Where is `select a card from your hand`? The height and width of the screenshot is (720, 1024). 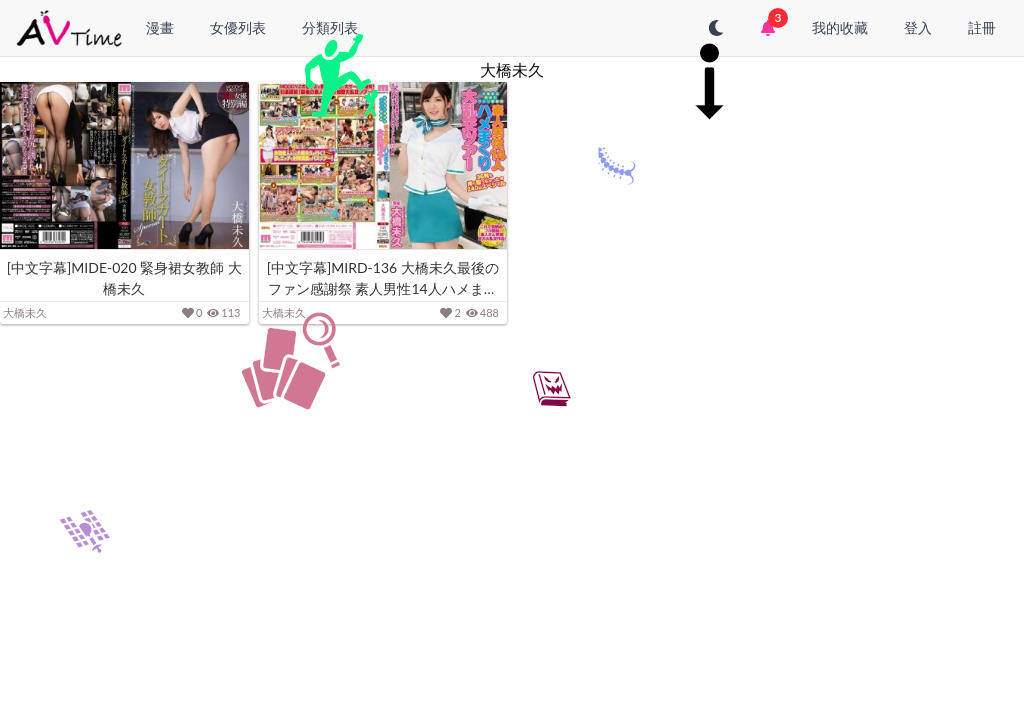
select a card from your hand is located at coordinates (291, 361).